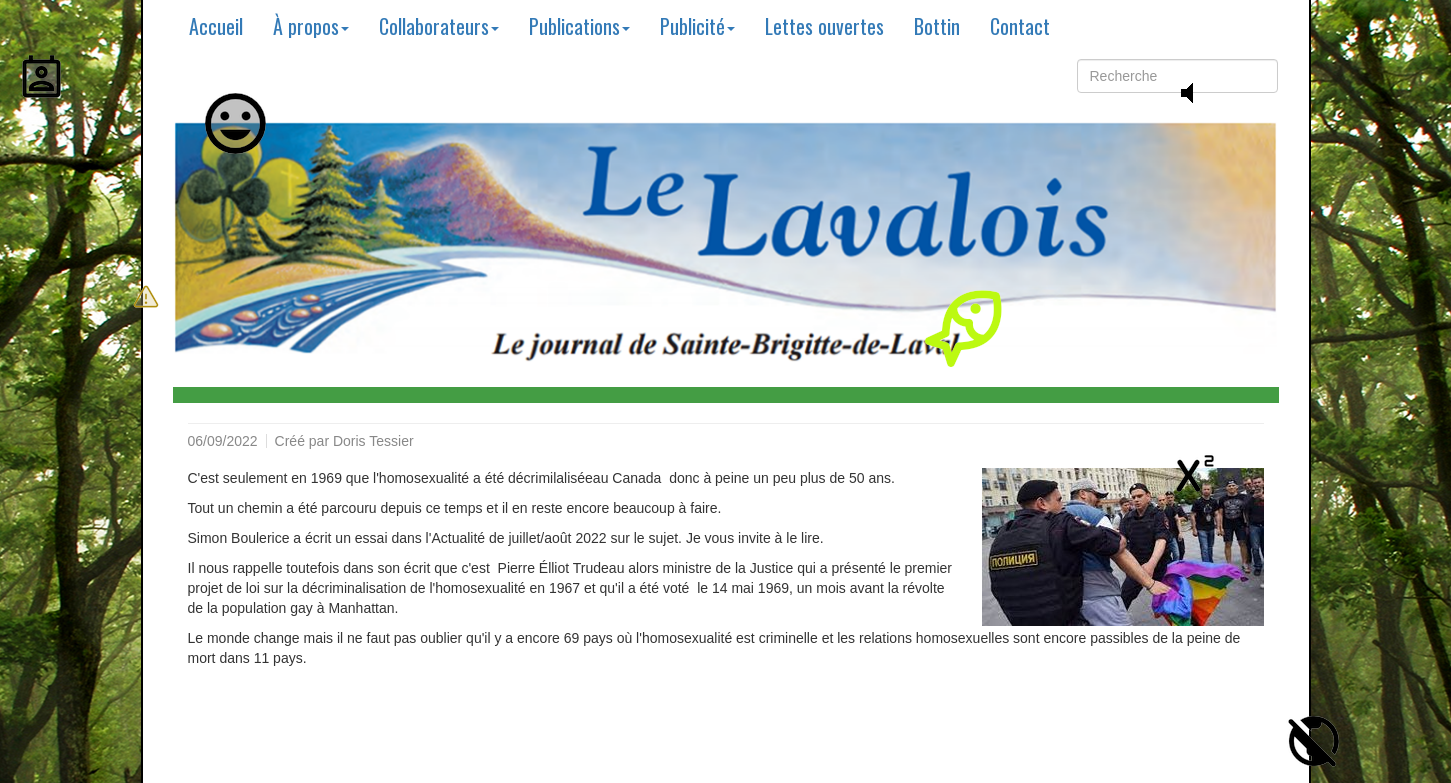 The width and height of the screenshot is (1451, 783). What do you see at coordinates (1314, 741) in the screenshot?
I see `disable public visibility` at bounding box center [1314, 741].